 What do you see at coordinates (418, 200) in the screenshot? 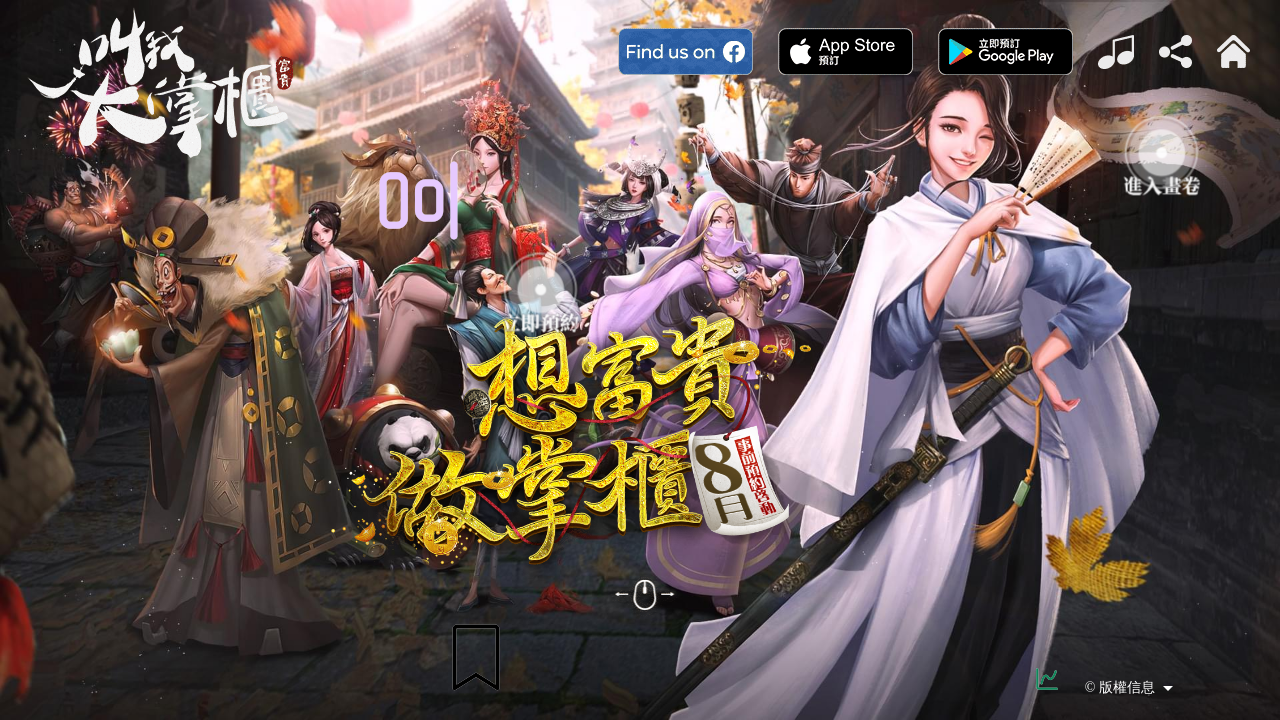
I see `align elements to the end of the horizontal axis` at bounding box center [418, 200].